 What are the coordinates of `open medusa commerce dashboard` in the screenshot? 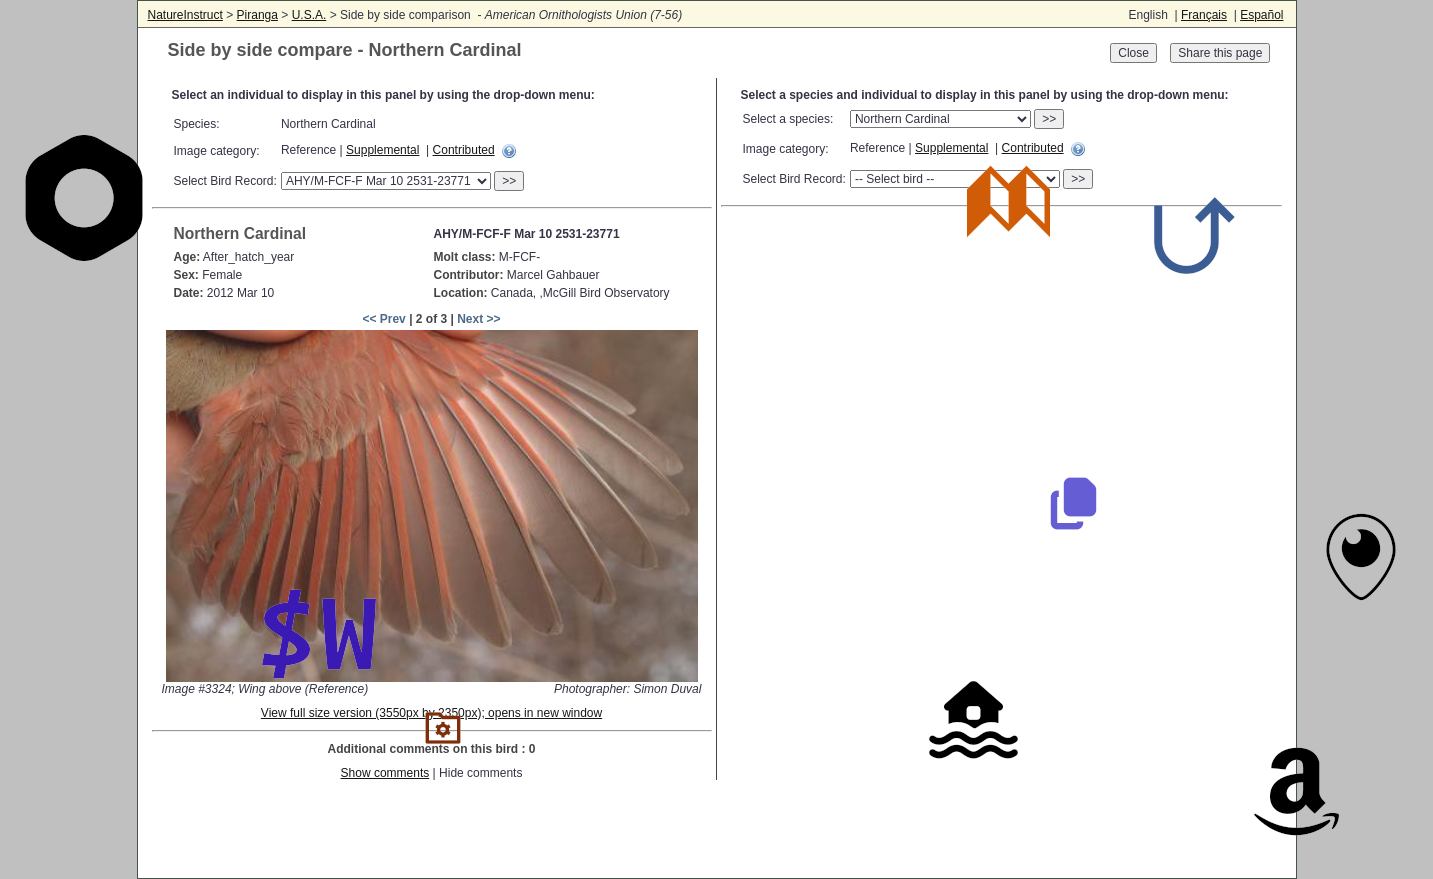 It's located at (84, 198).